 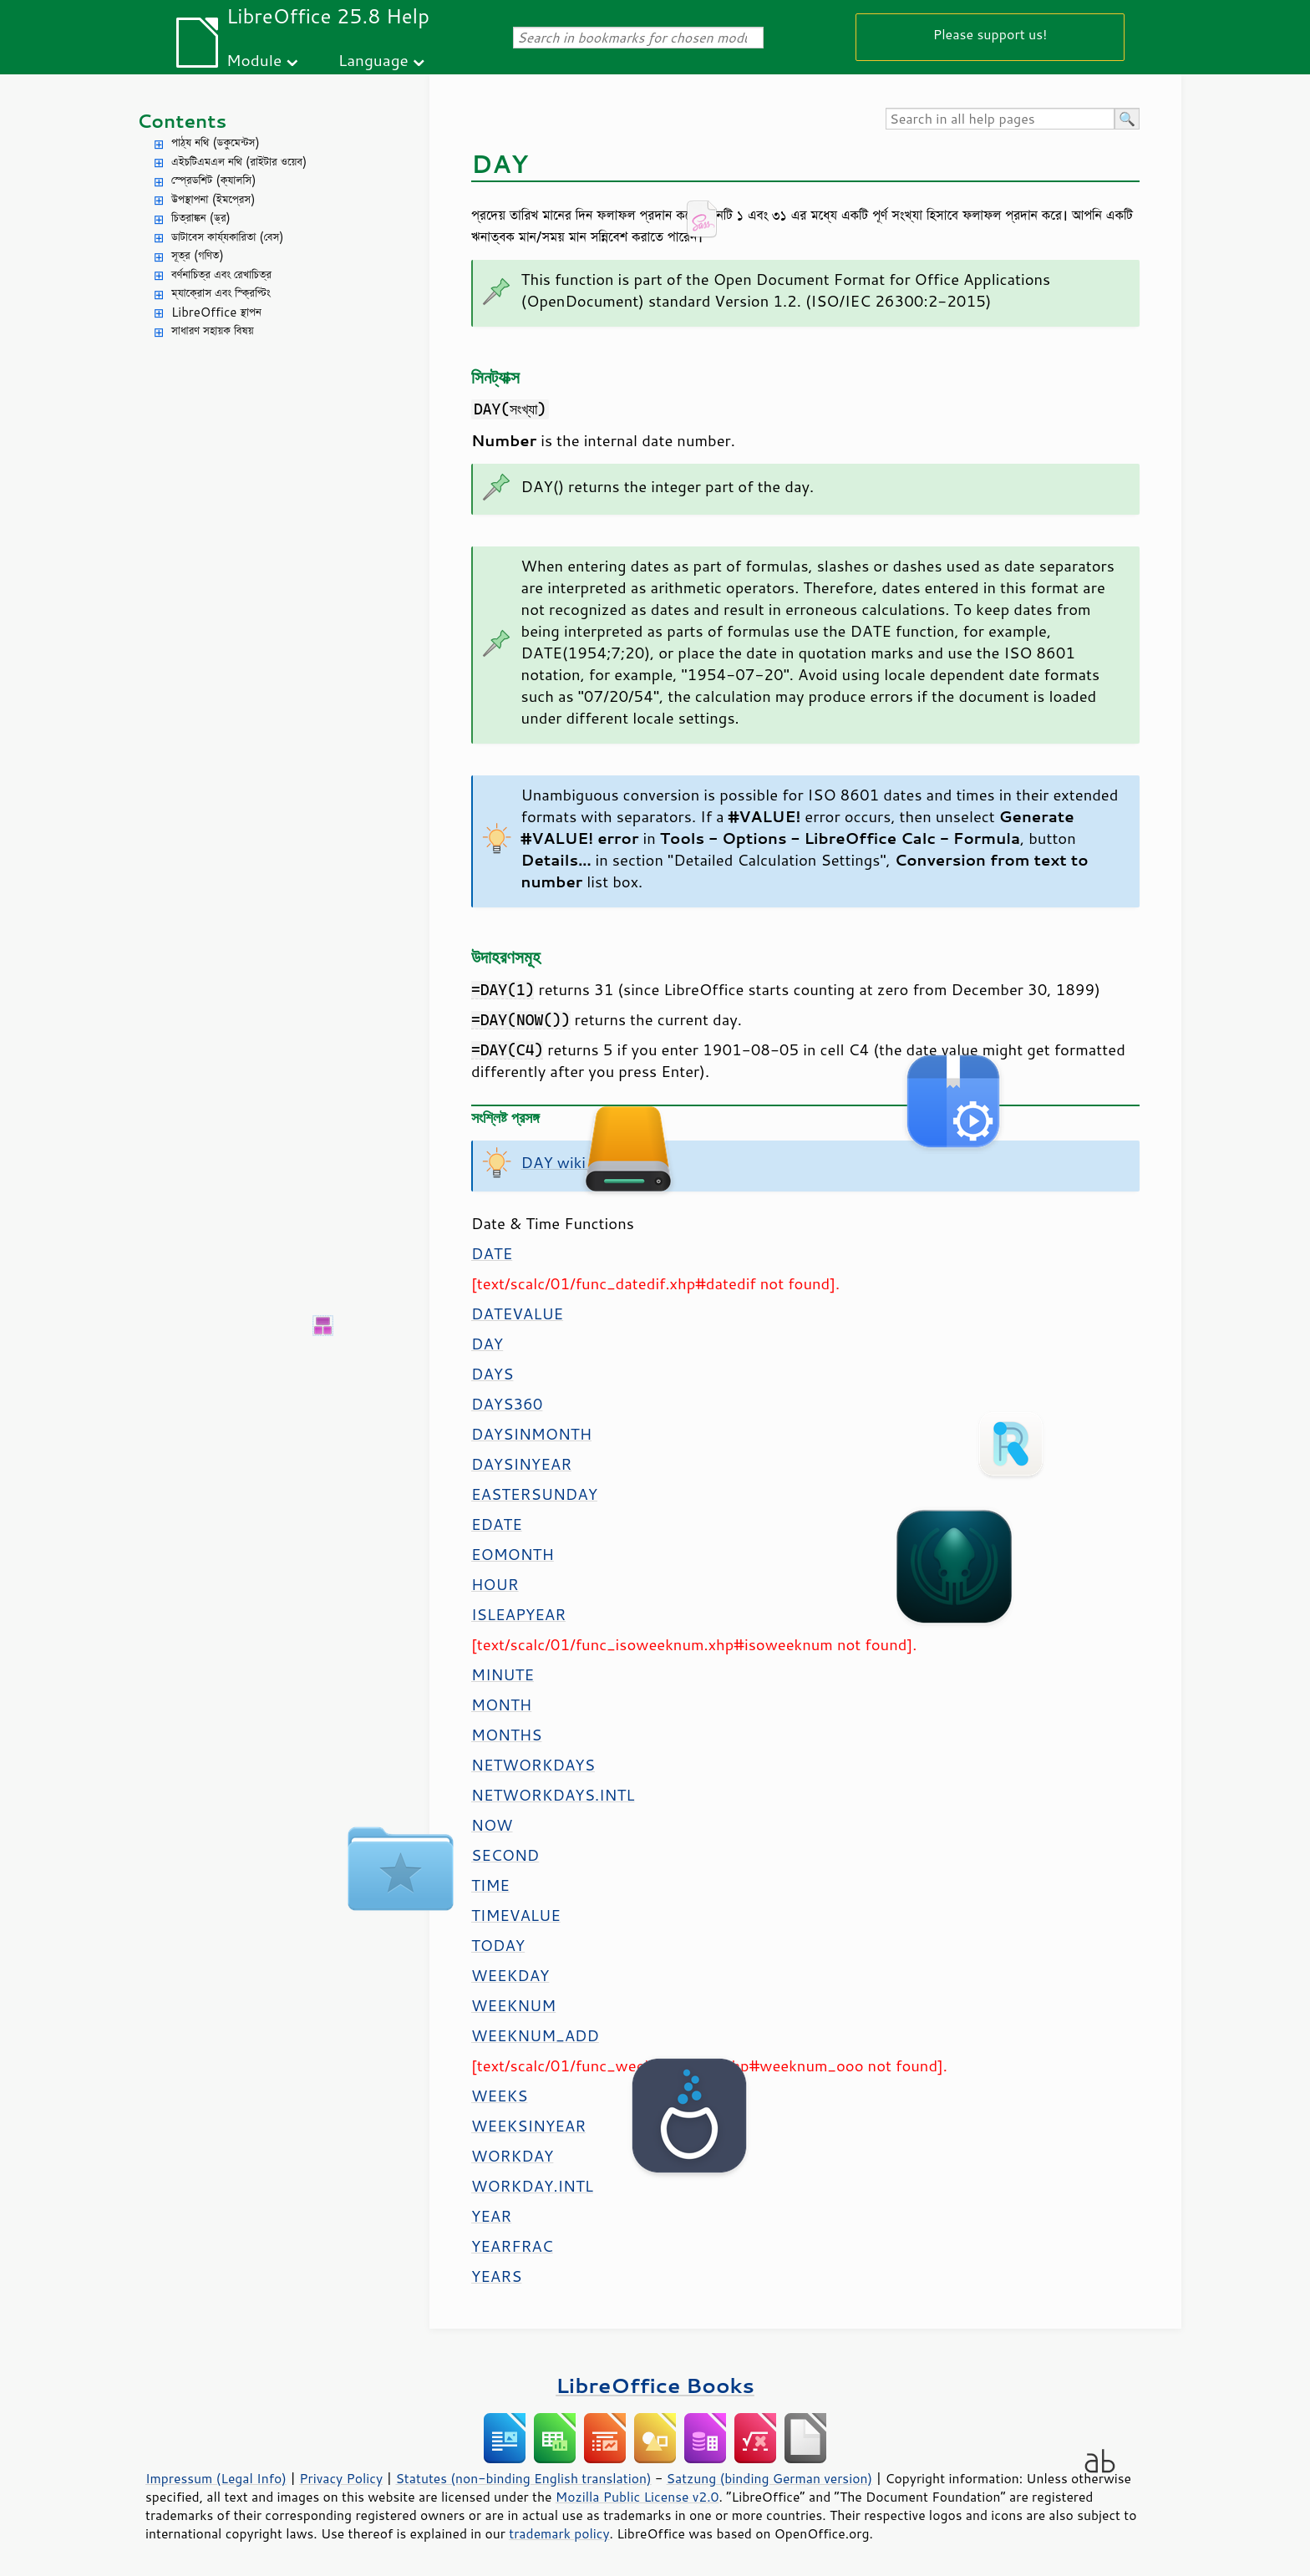 What do you see at coordinates (953, 1103) in the screenshot?
I see `manage software sources and repositories` at bounding box center [953, 1103].